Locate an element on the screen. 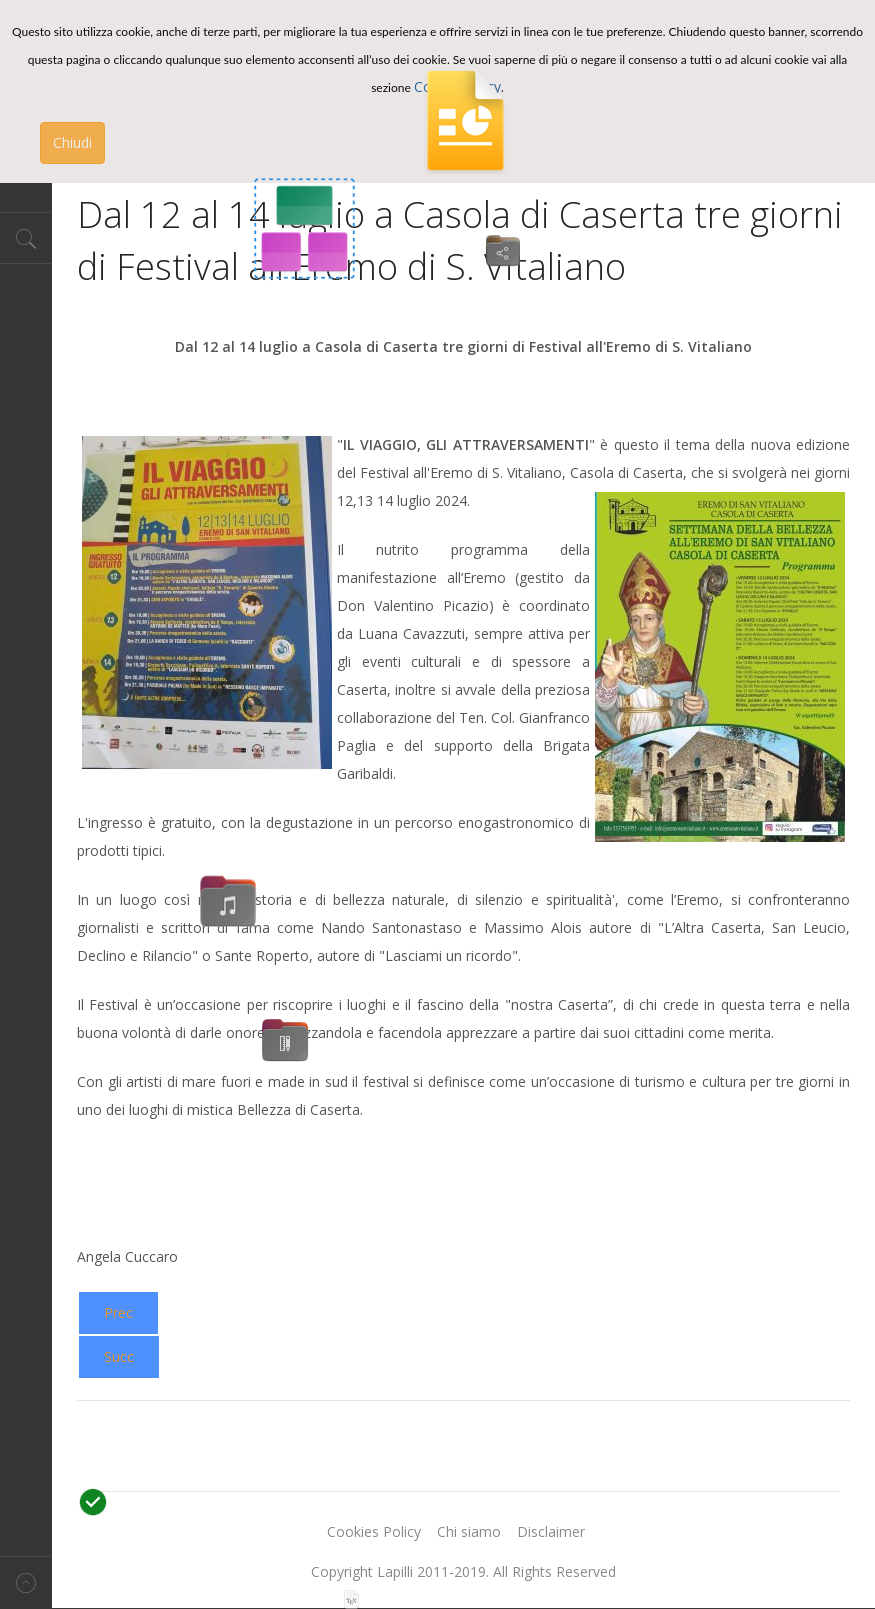  access your templates folder is located at coordinates (285, 1040).